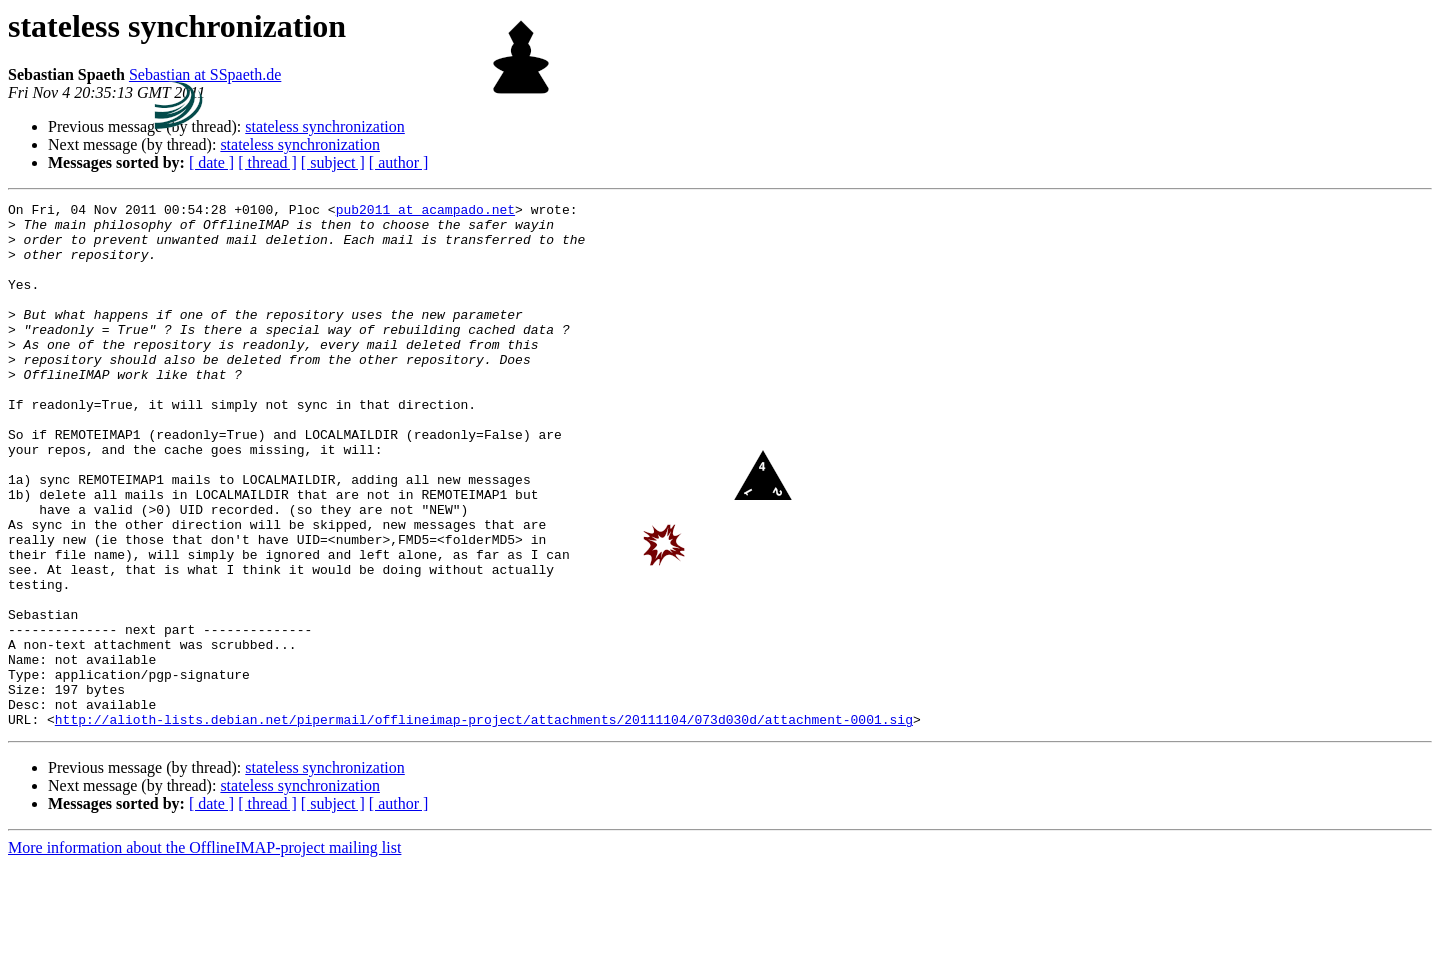  What do you see at coordinates (178, 105) in the screenshot?
I see `indicates a wind or air-based attack ability` at bounding box center [178, 105].